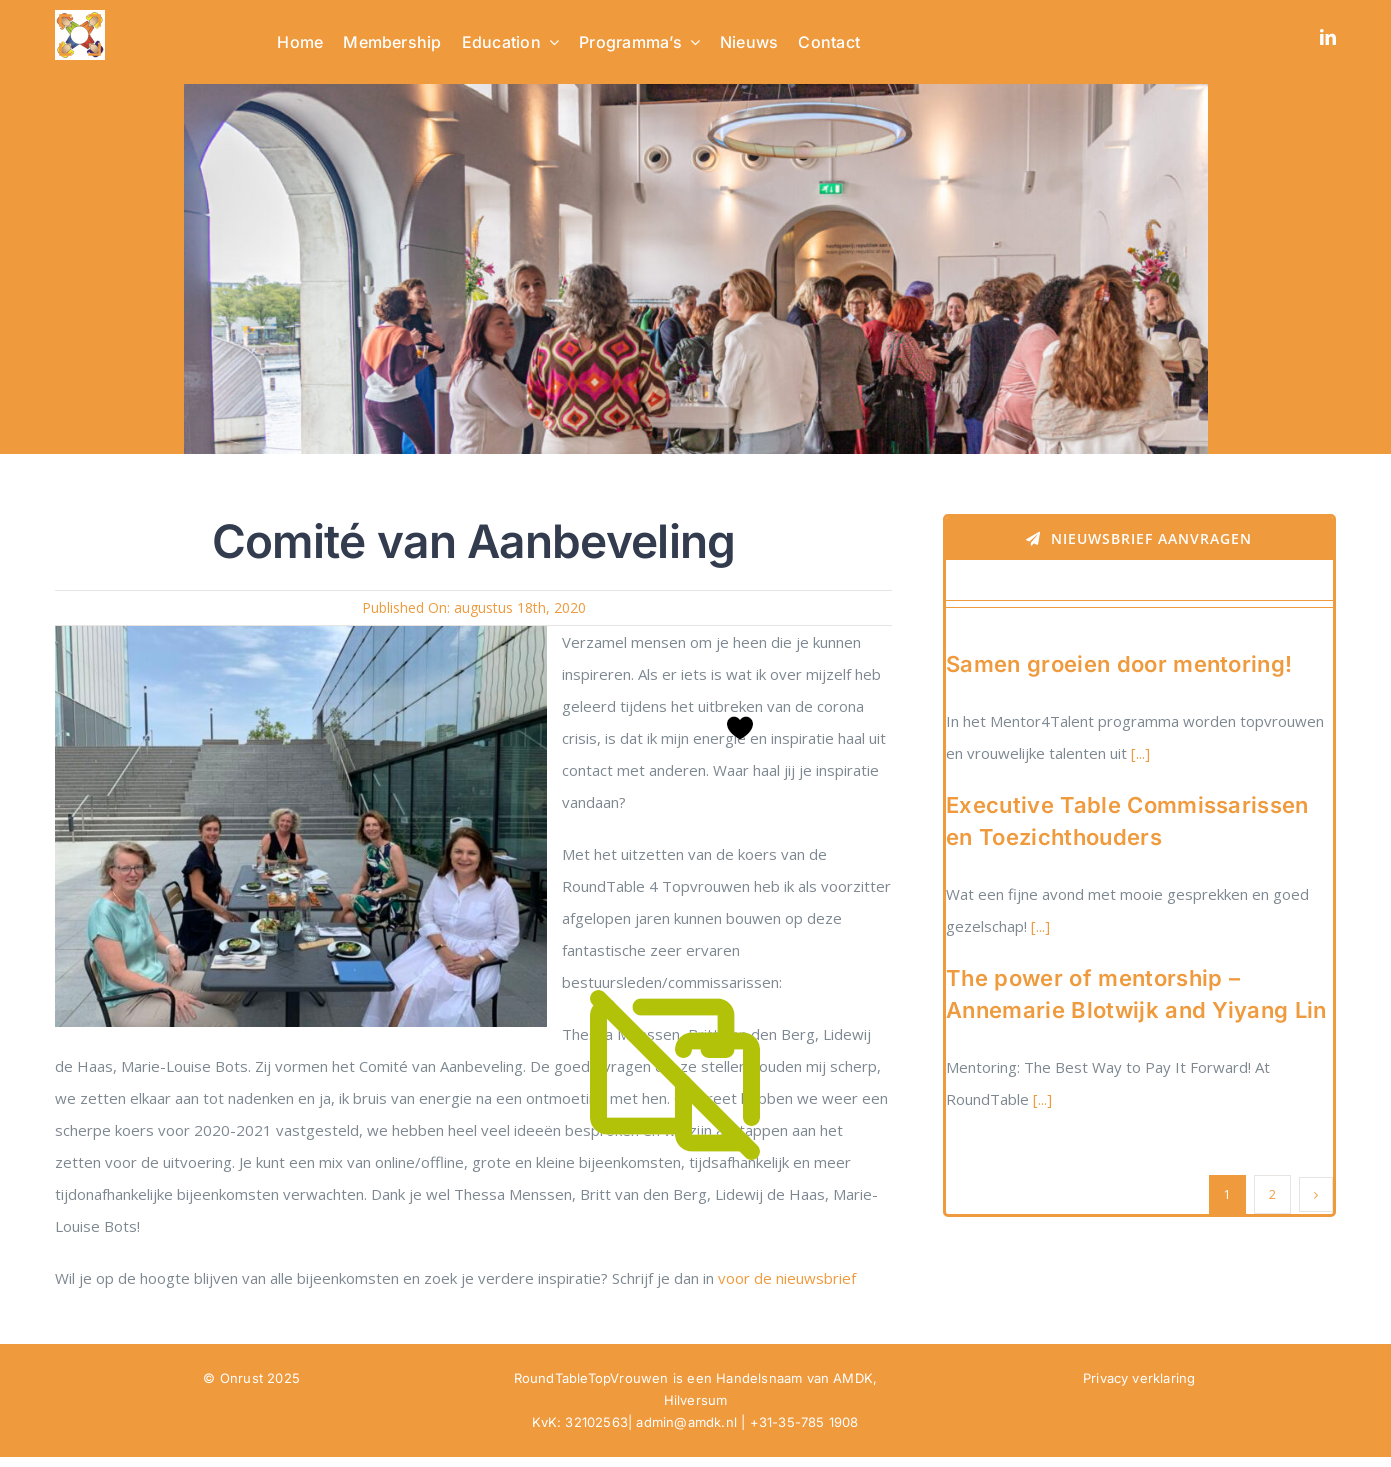 This screenshot has height=1467, width=1391. What do you see at coordinates (675, 1075) in the screenshot?
I see `devices are disconnected or unavailable` at bounding box center [675, 1075].